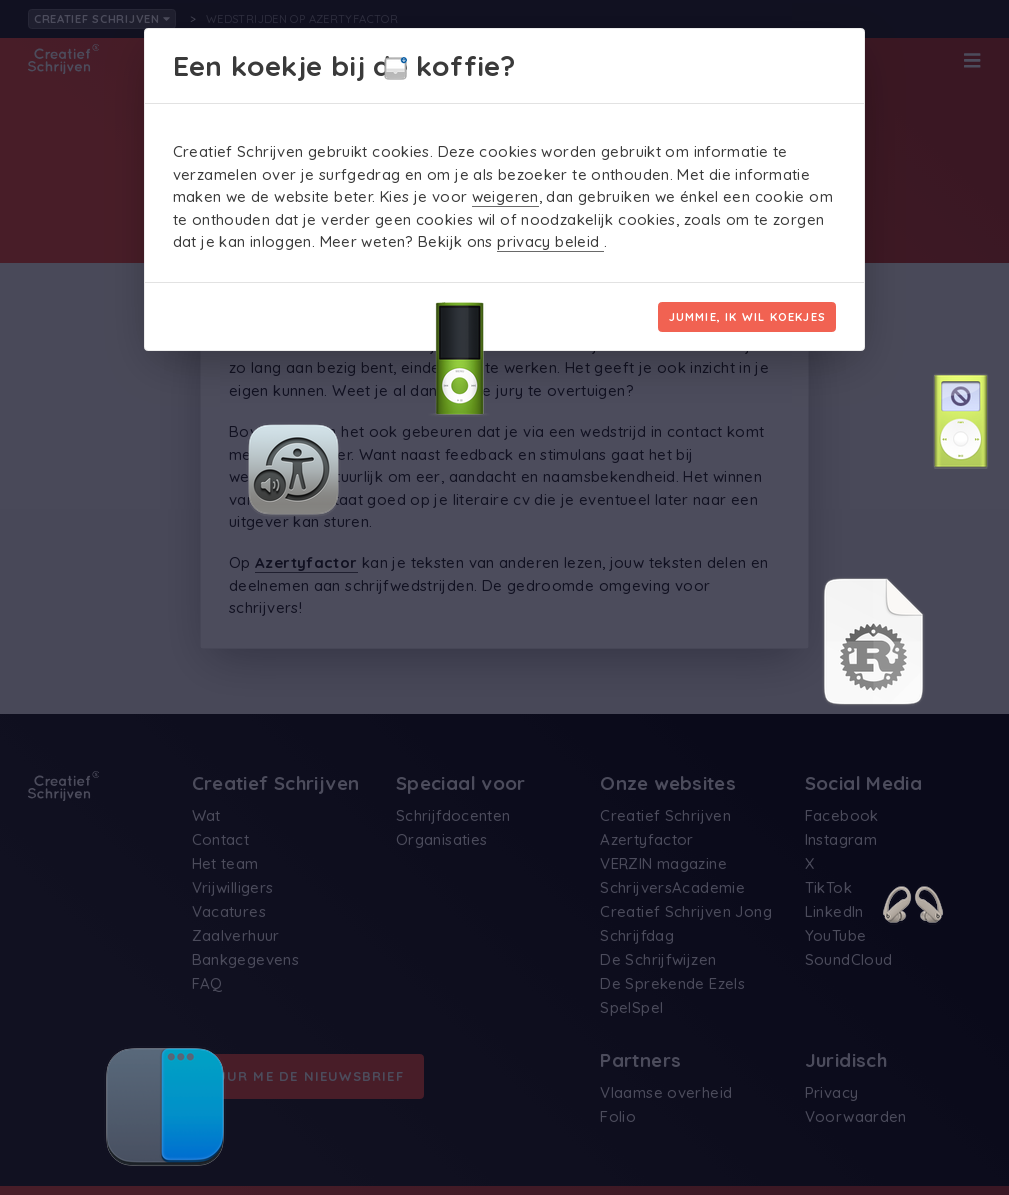  I want to click on iPod mini device connected in green color, so click(960, 421).